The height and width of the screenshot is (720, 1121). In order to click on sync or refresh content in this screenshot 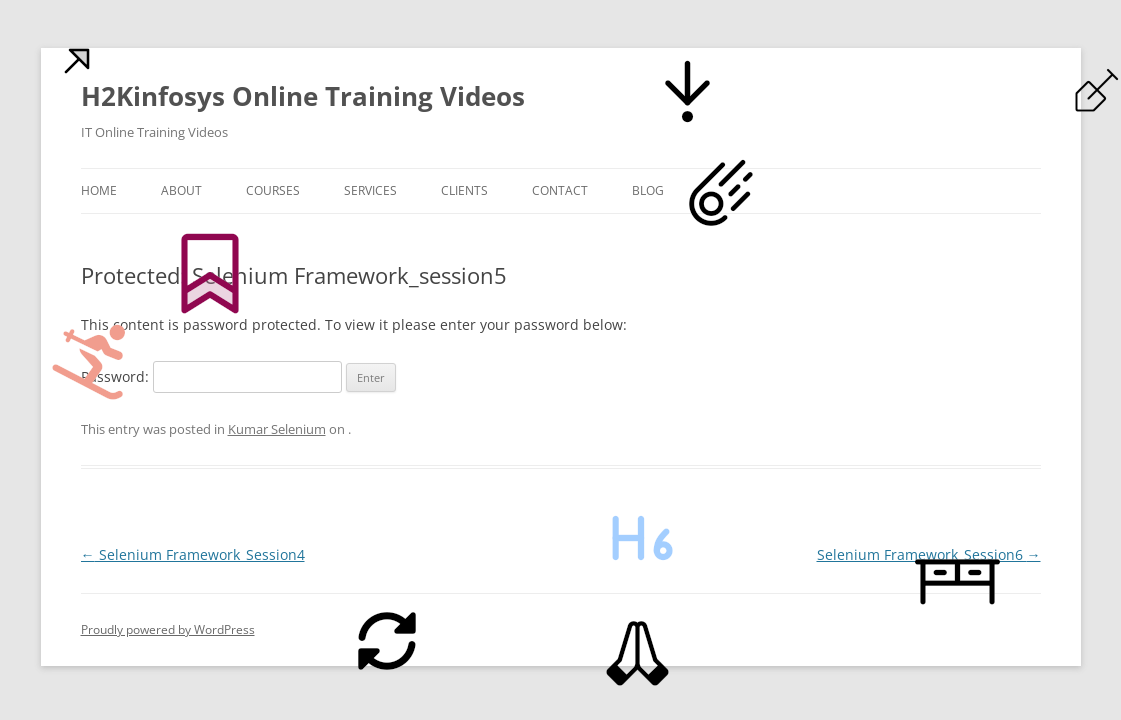, I will do `click(387, 641)`.